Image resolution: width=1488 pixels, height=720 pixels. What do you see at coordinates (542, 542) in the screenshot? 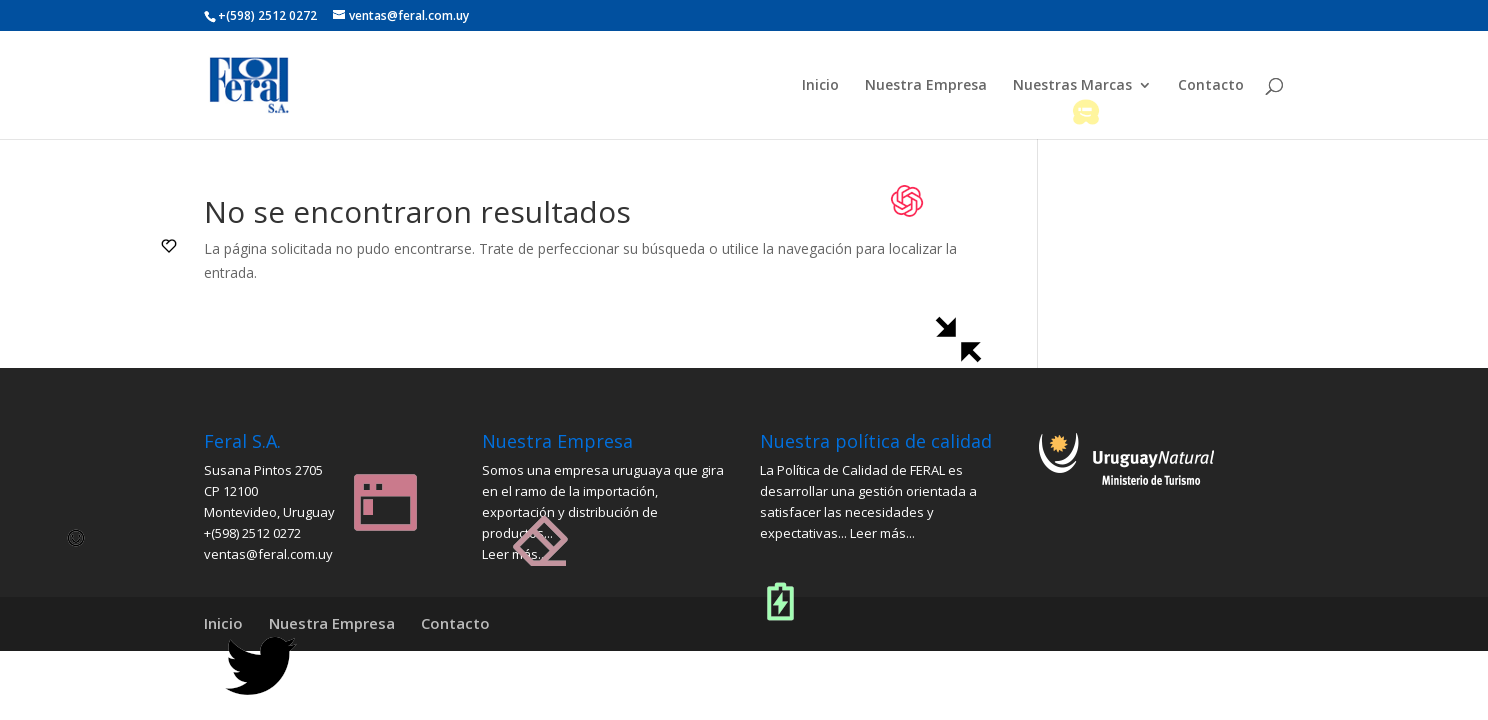
I see `erase or delete selected content` at bounding box center [542, 542].